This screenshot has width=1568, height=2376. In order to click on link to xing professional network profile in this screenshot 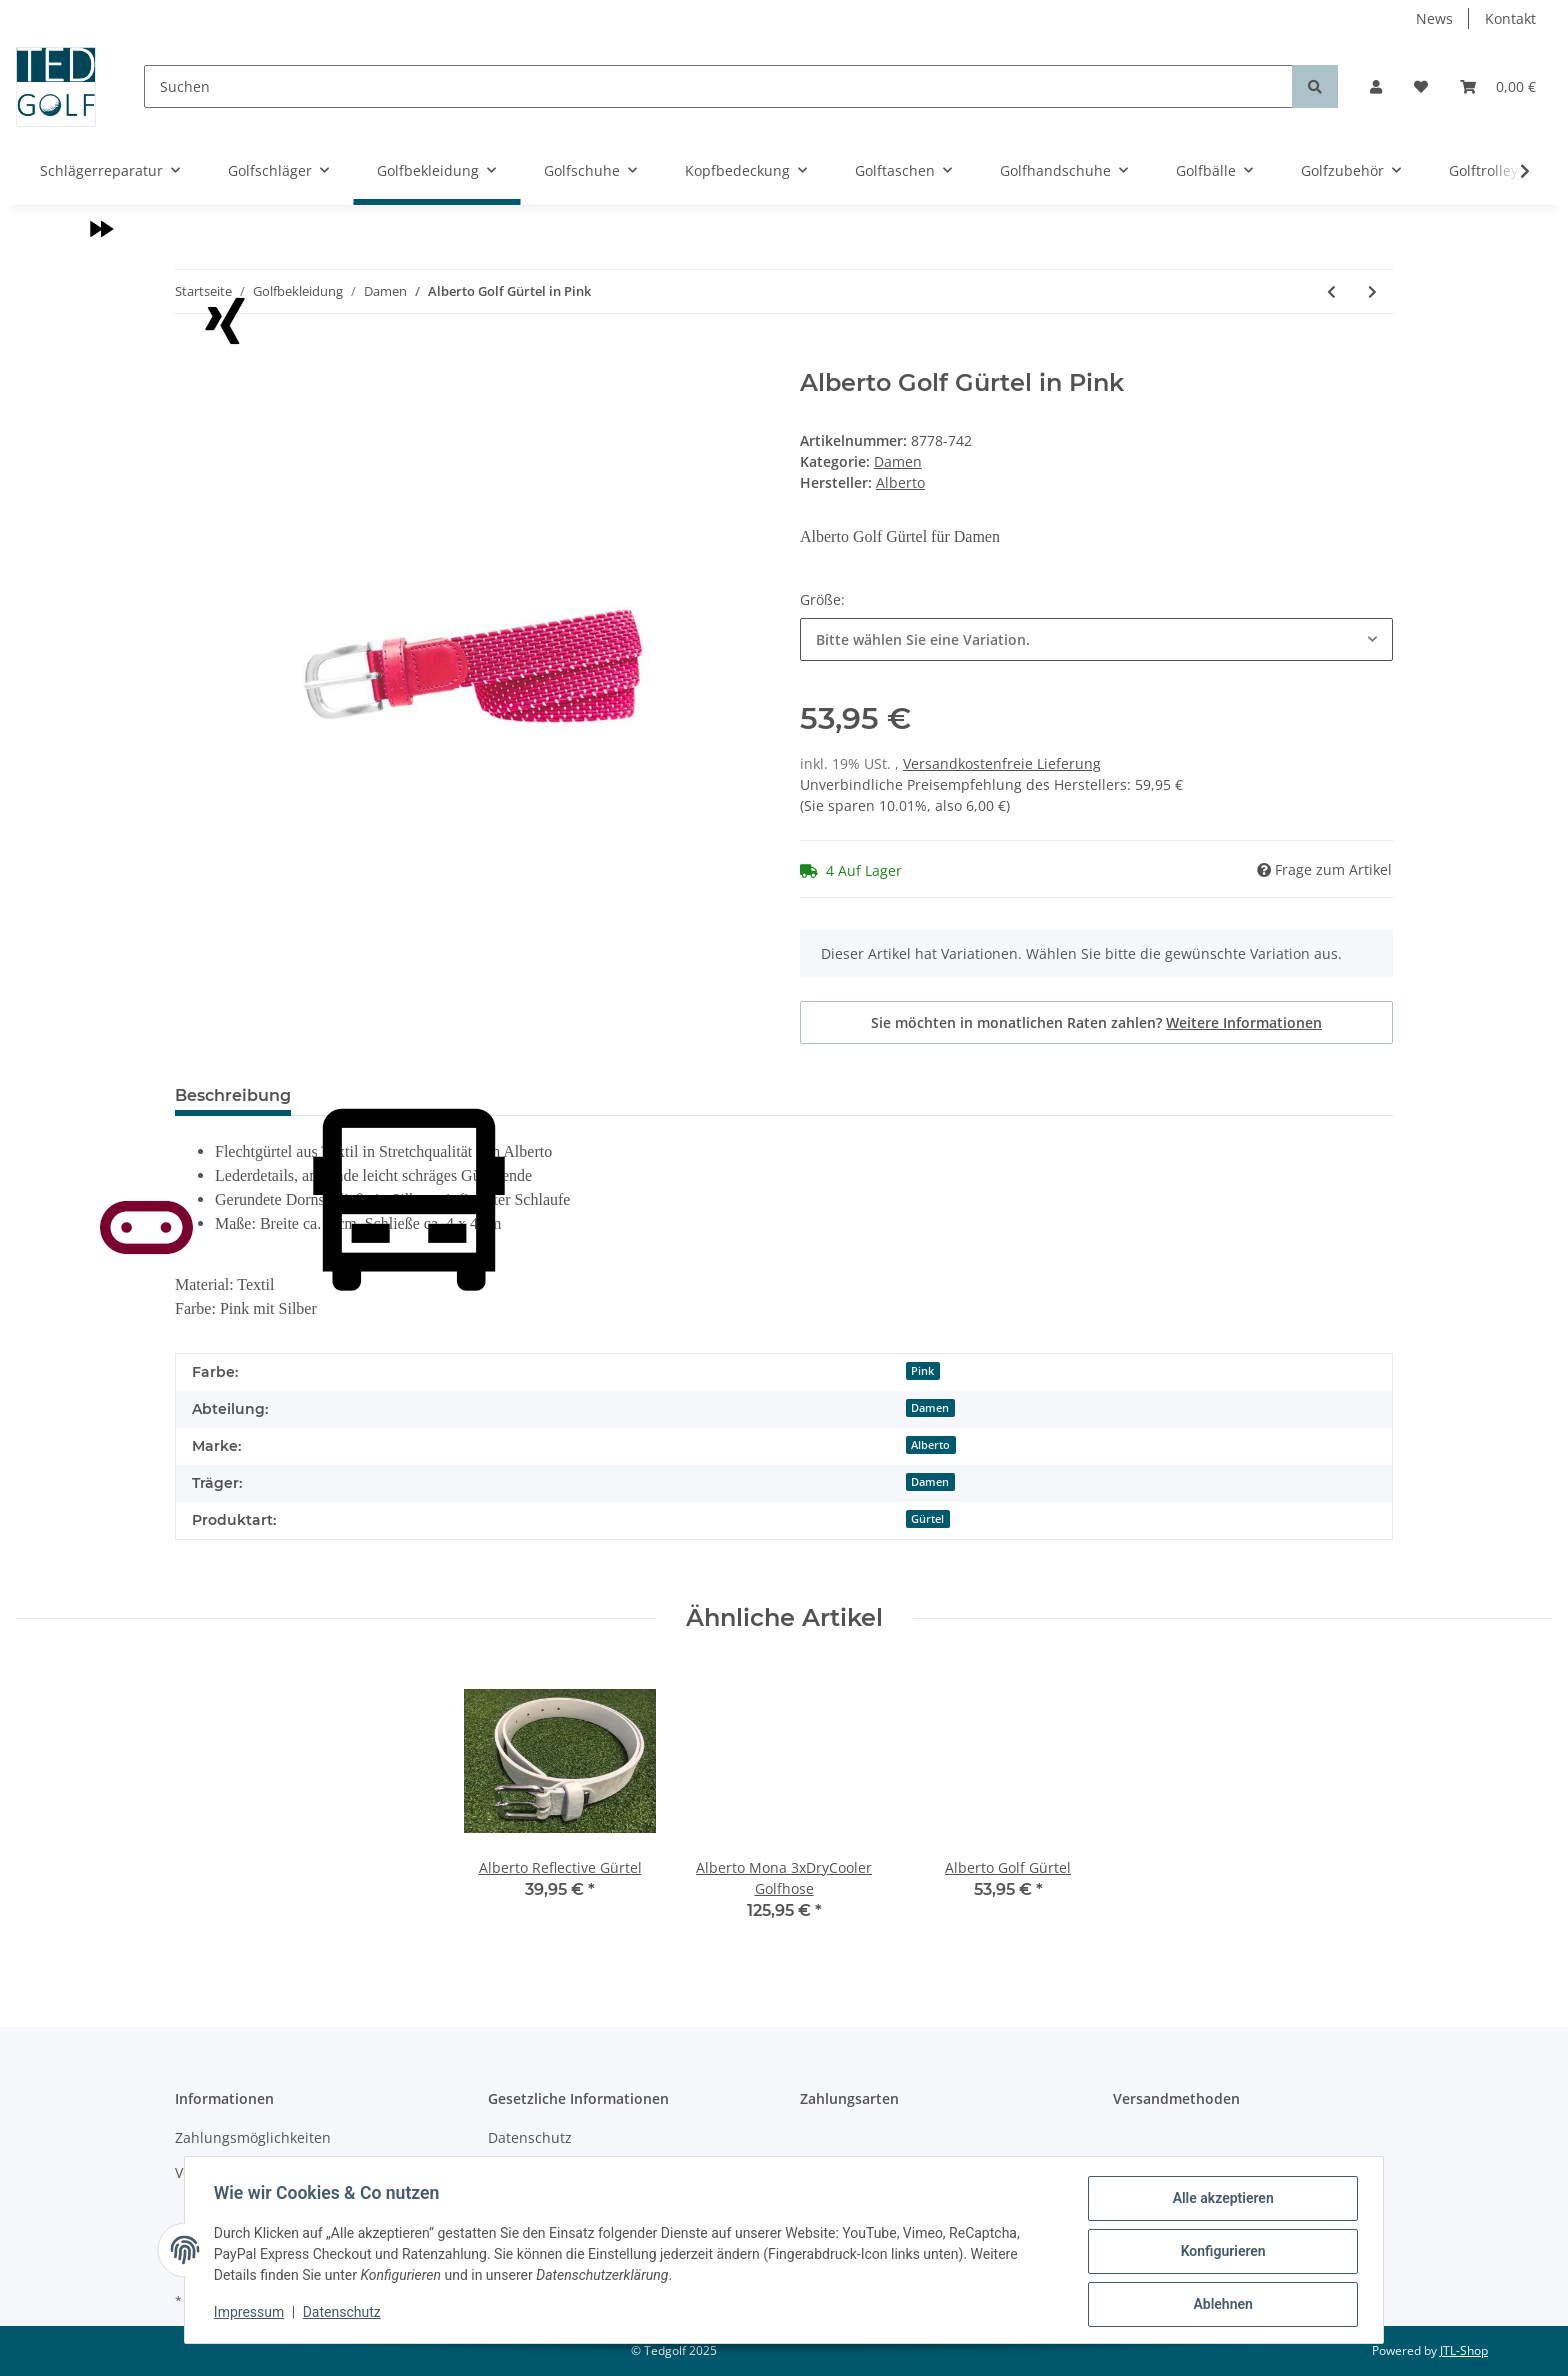, I will do `click(225, 321)`.